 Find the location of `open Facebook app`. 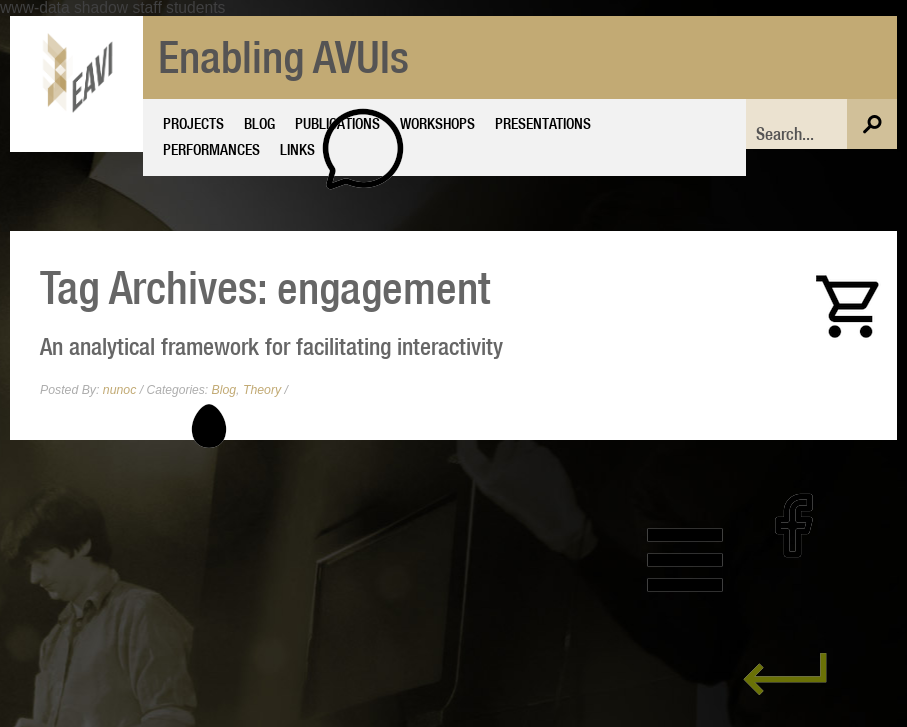

open Facebook app is located at coordinates (792, 525).